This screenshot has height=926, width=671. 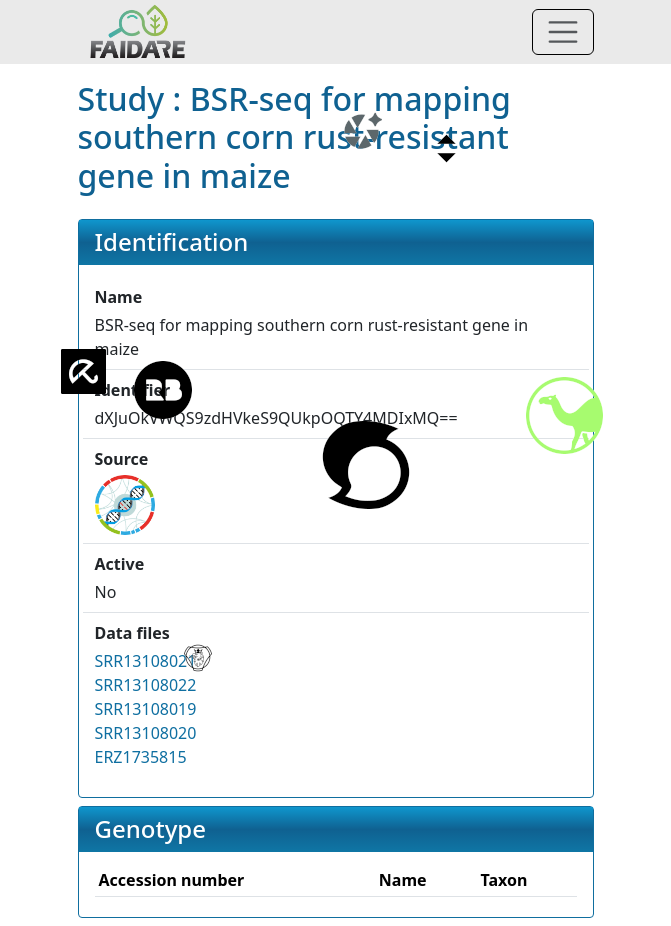 I want to click on expand or collapse content vertically, so click(x=446, y=148).